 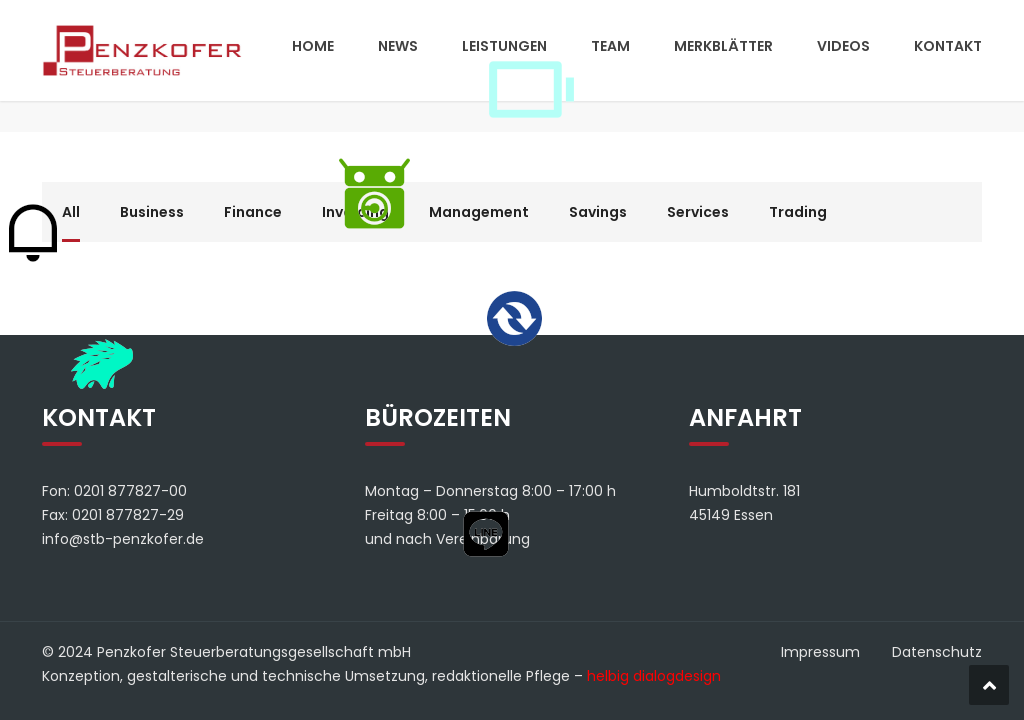 I want to click on open the F-Droid app store, so click(x=374, y=193).